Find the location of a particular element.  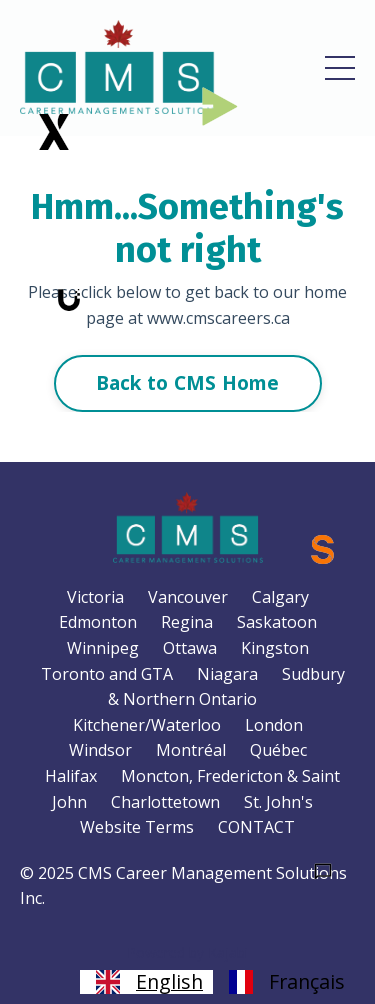

xstate library logo is located at coordinates (54, 132).